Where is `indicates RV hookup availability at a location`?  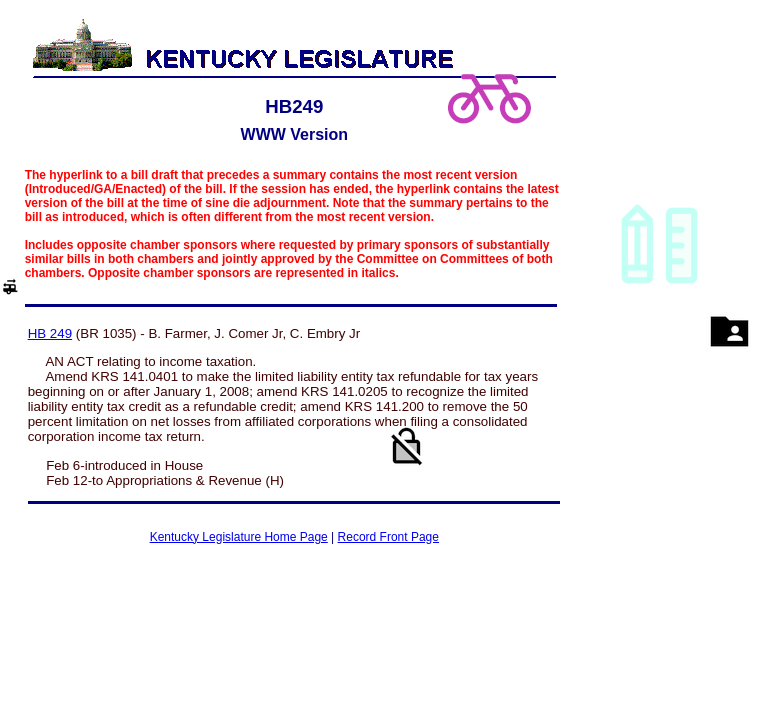 indicates RV hookup availability at a location is located at coordinates (9, 286).